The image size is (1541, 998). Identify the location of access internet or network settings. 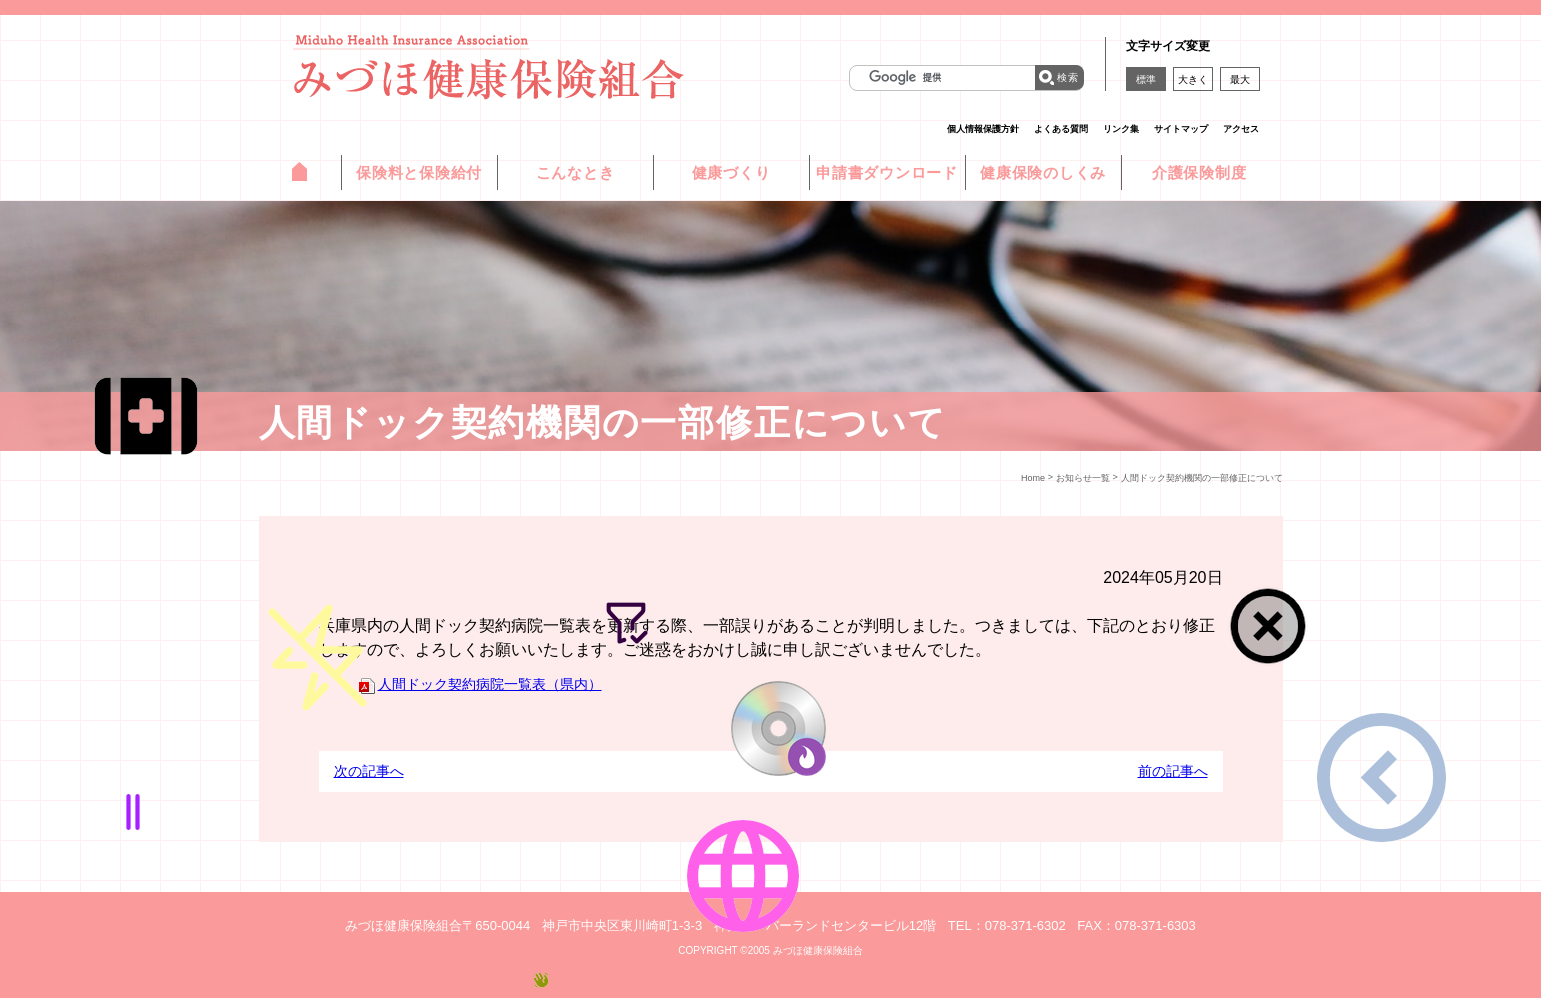
(743, 876).